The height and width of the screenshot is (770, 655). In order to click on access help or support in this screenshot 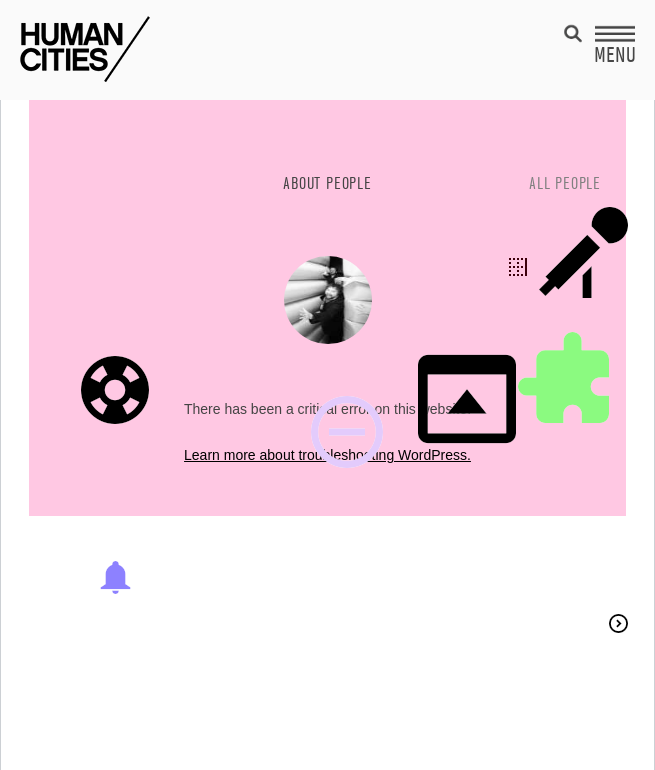, I will do `click(115, 390)`.